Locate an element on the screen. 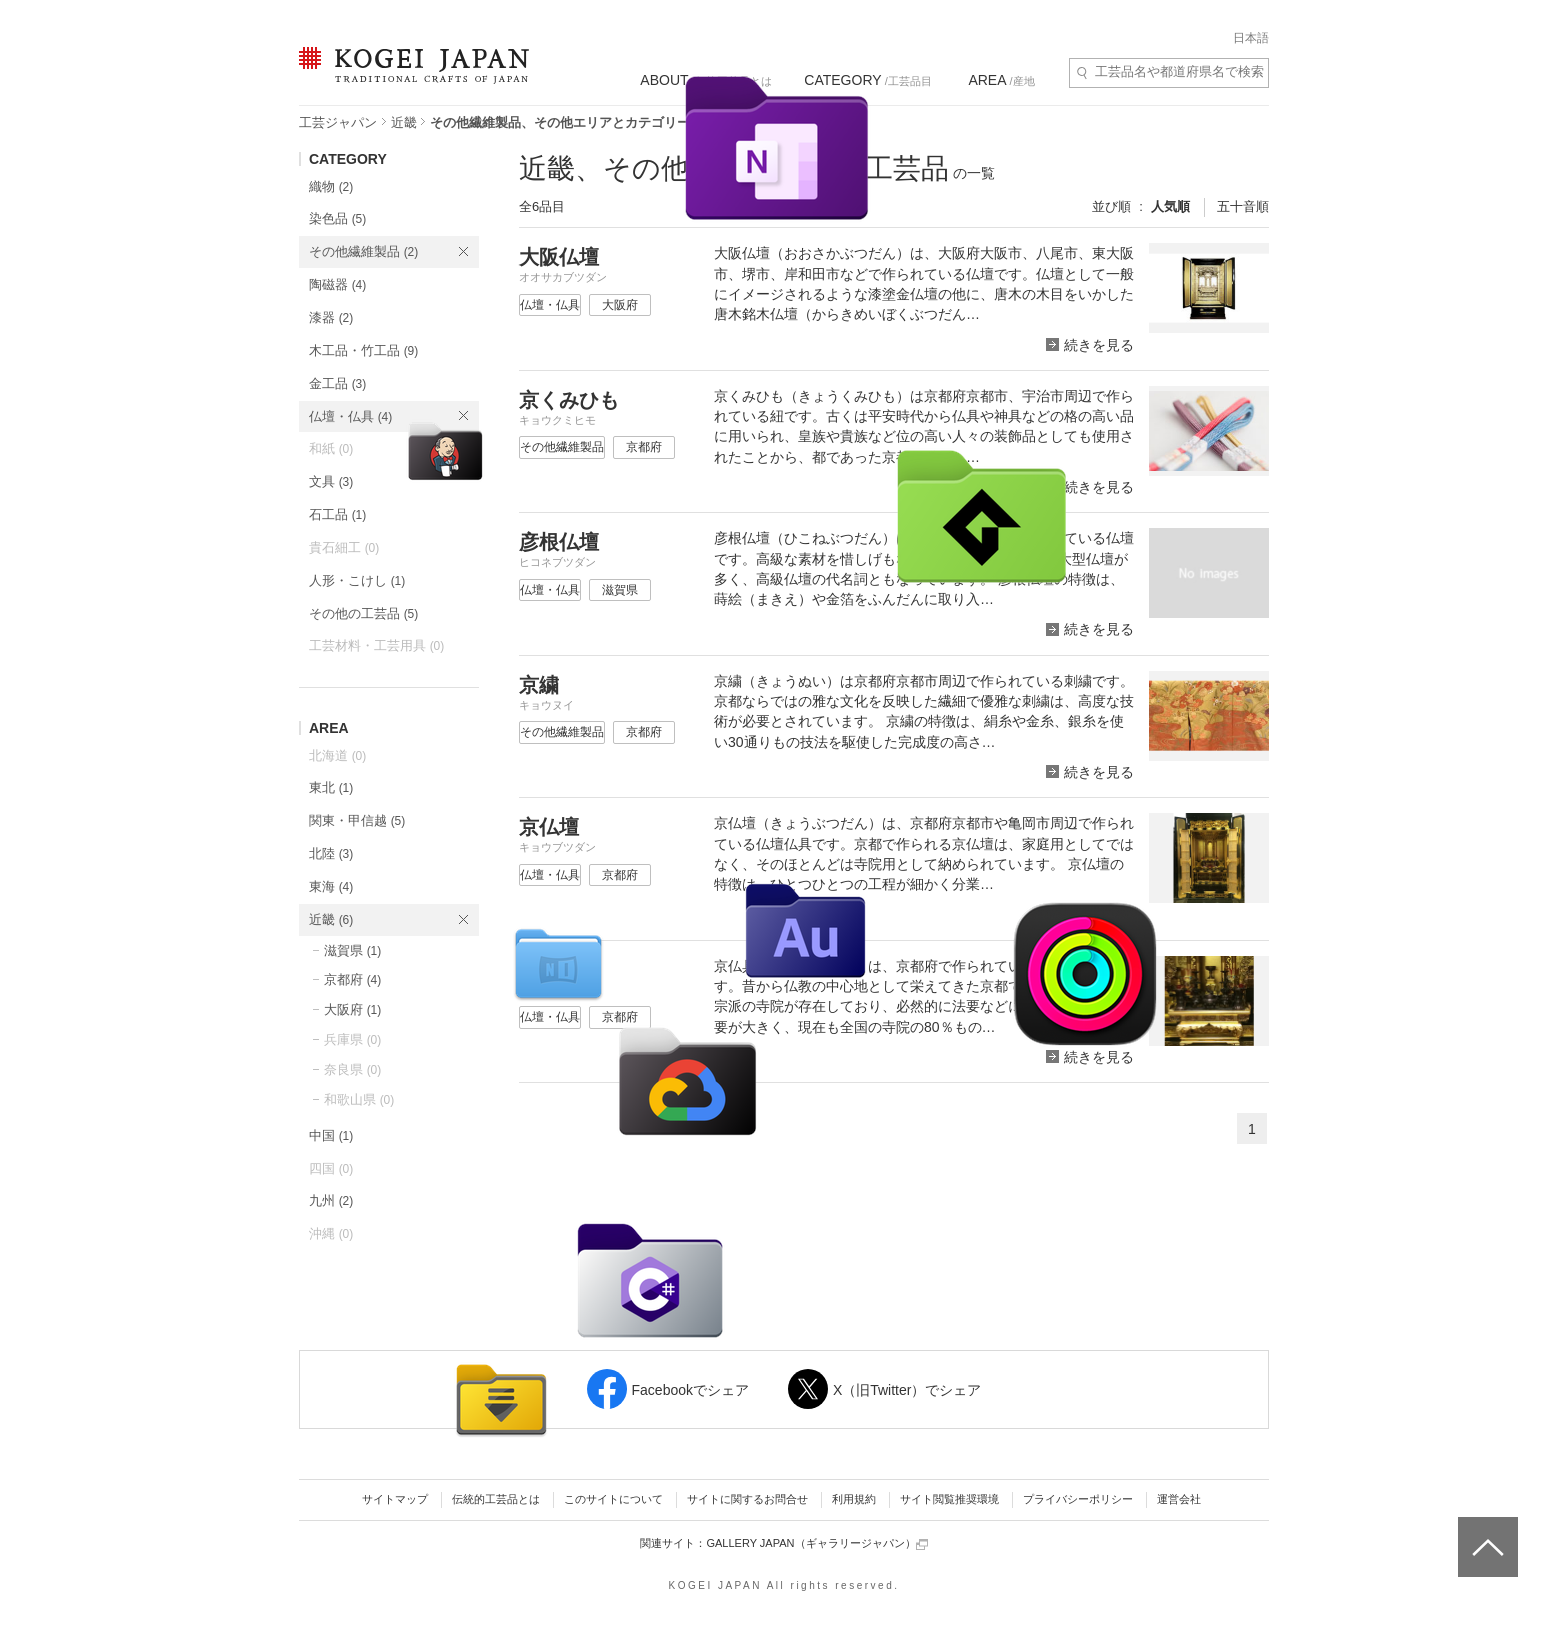  open the Fitness app is located at coordinates (1085, 974).